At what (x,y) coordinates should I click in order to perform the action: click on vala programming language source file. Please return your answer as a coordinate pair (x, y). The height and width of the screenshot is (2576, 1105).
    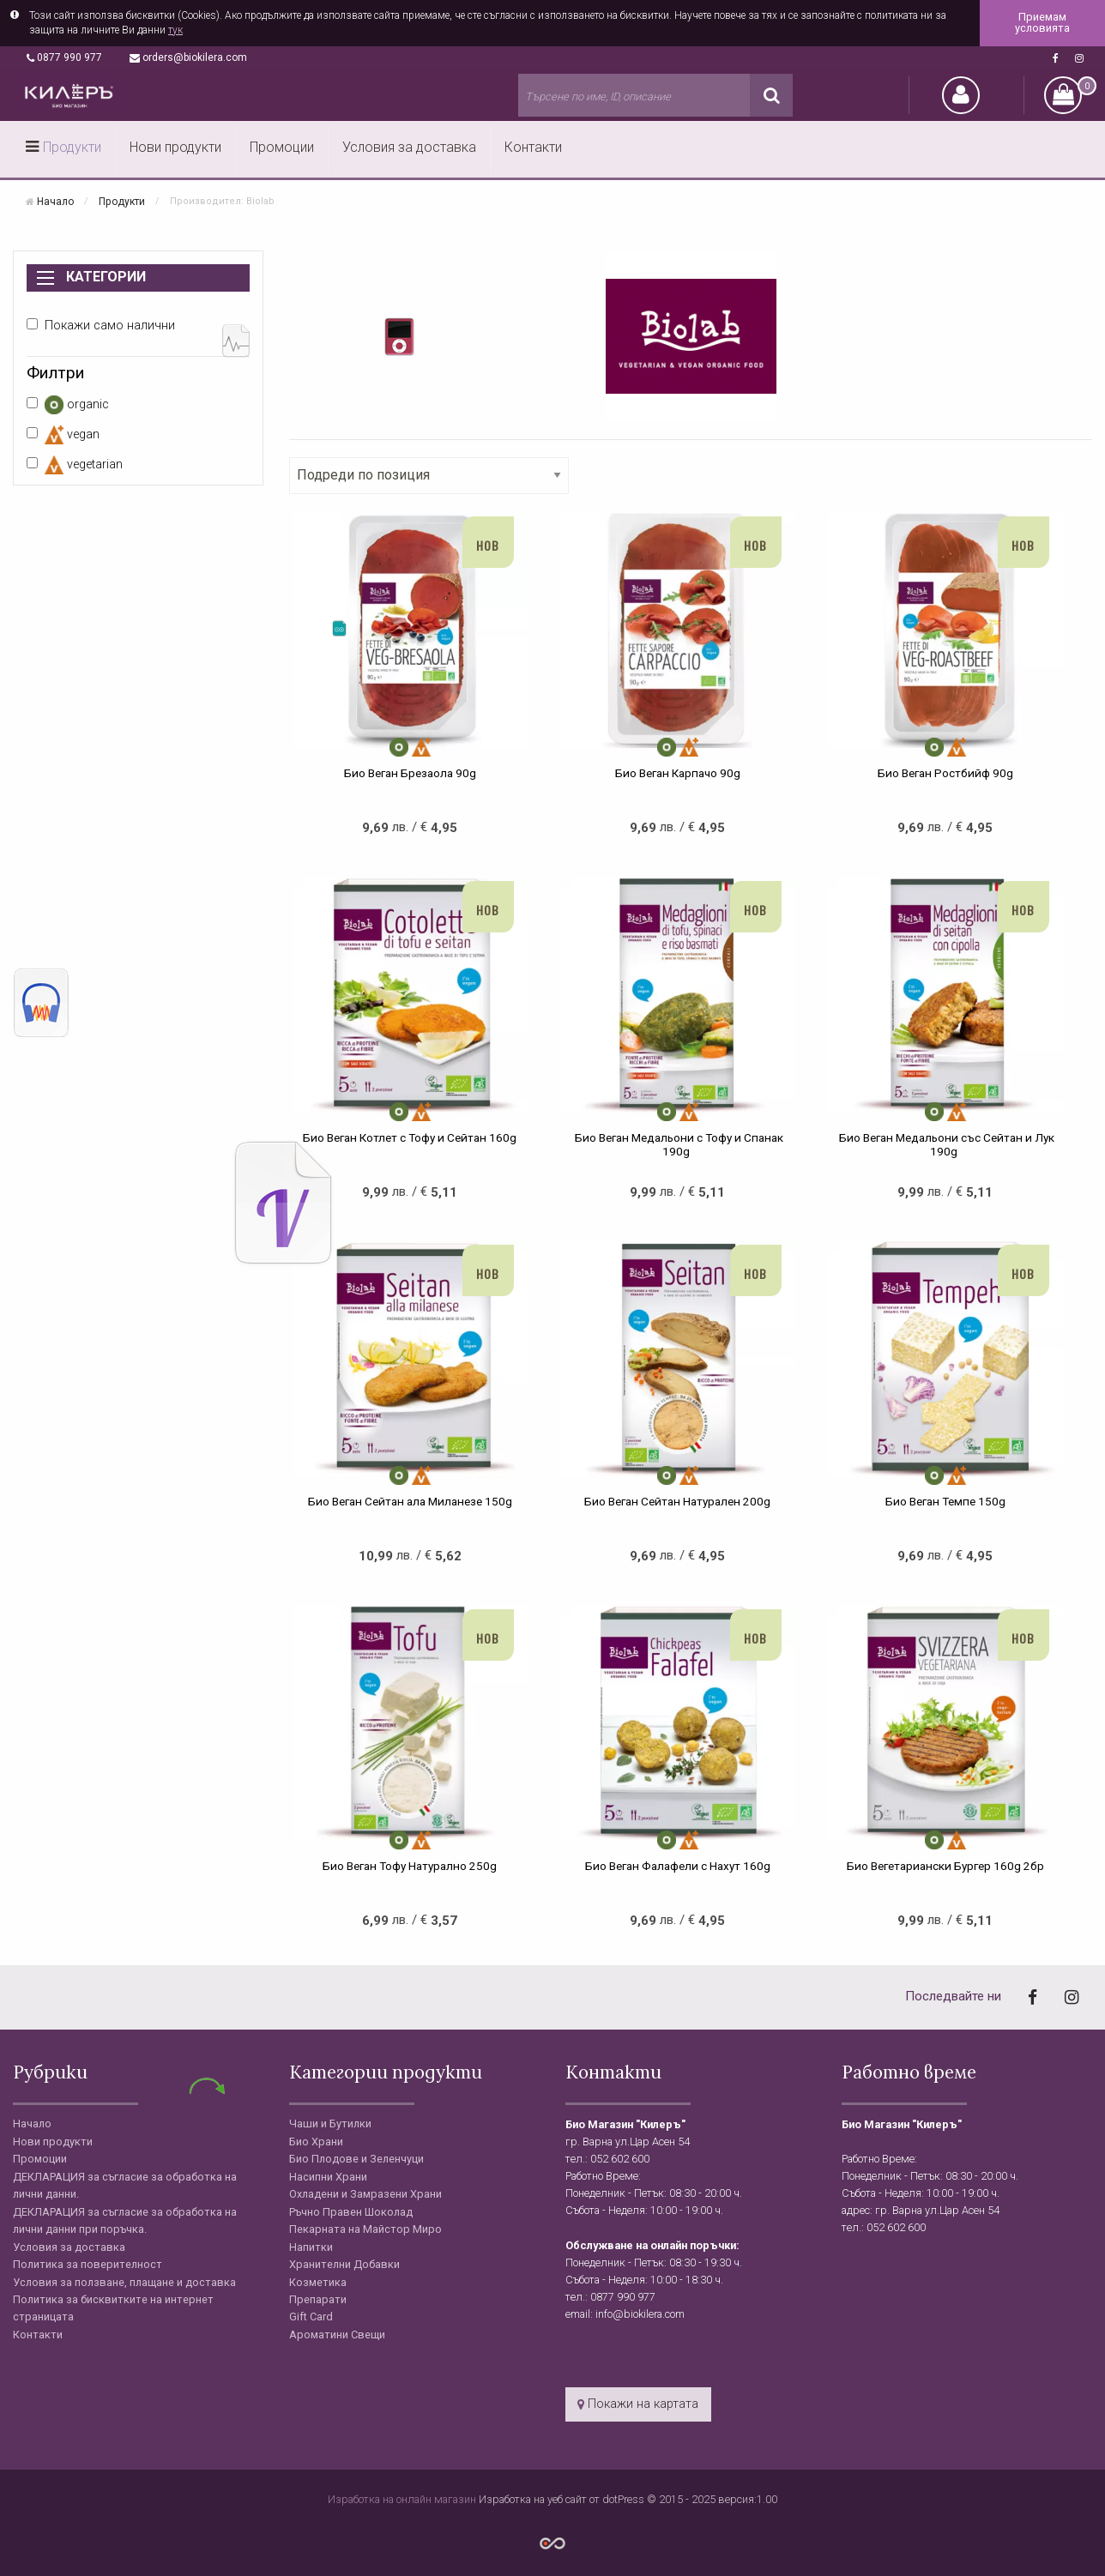
    Looking at the image, I should click on (283, 1203).